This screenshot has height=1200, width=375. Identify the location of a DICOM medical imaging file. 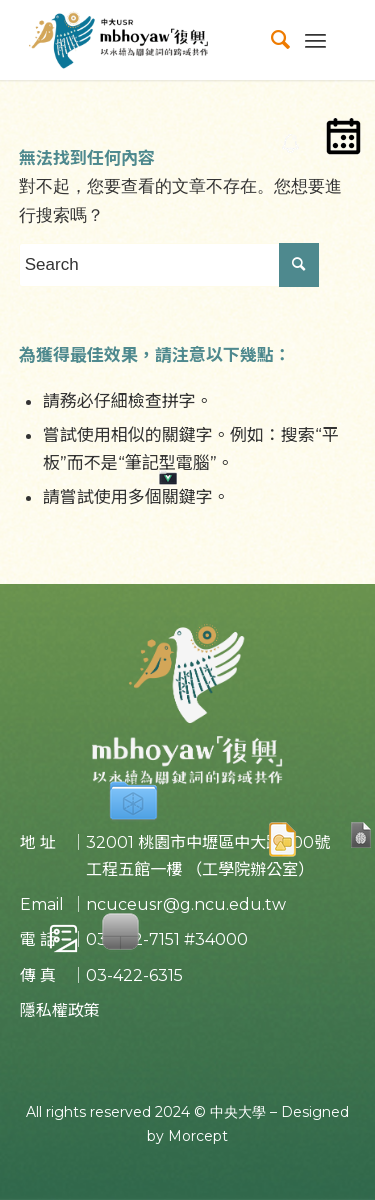
(361, 835).